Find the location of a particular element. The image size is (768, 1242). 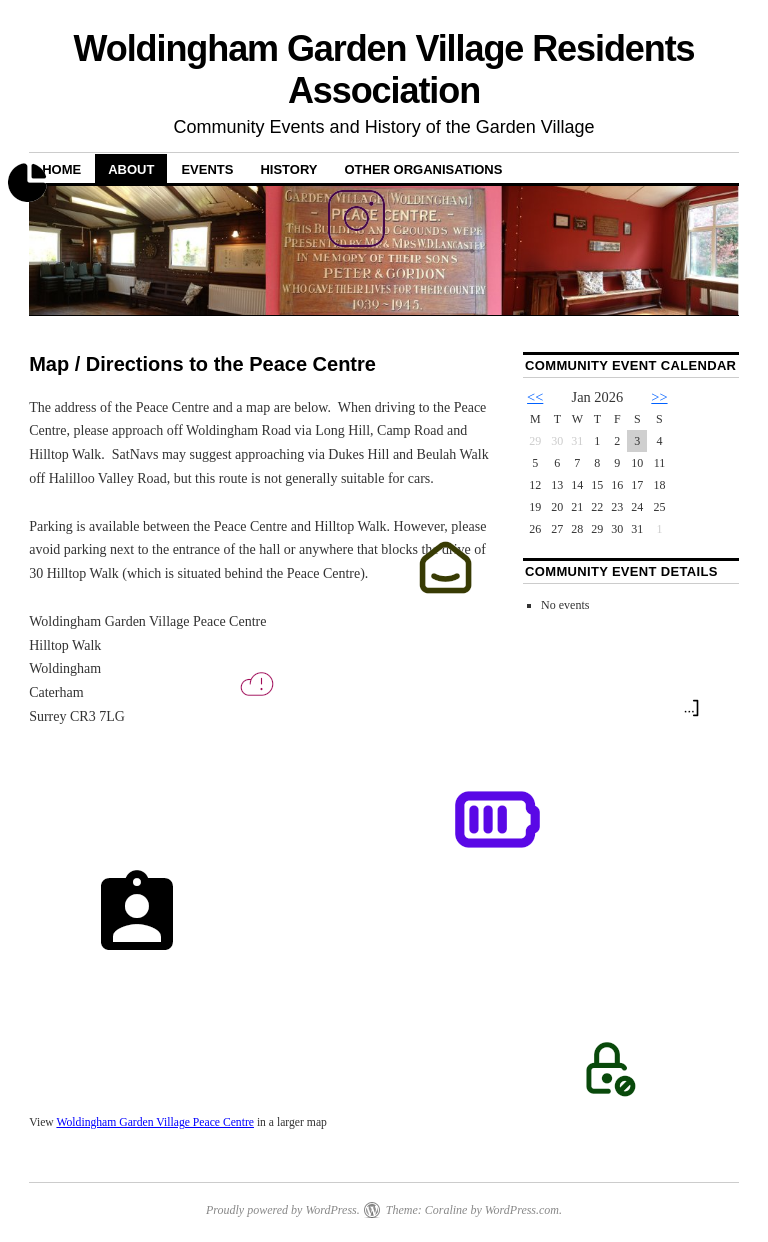

indicates end of a code block or container is located at coordinates (692, 708).